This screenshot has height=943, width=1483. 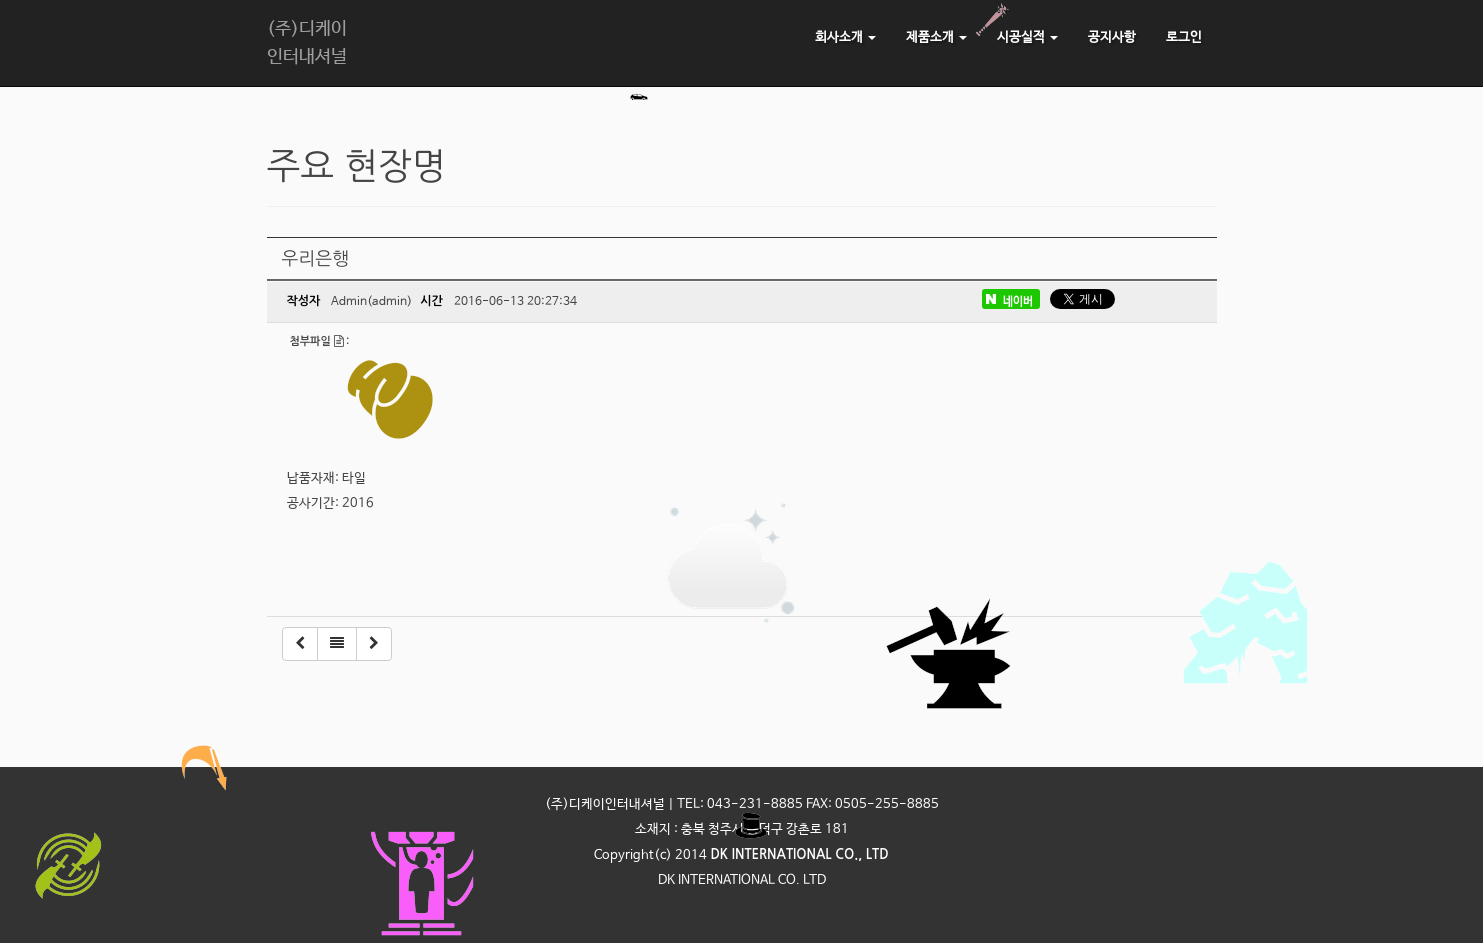 What do you see at coordinates (390, 396) in the screenshot?
I see `access boxing or fighting game mode` at bounding box center [390, 396].